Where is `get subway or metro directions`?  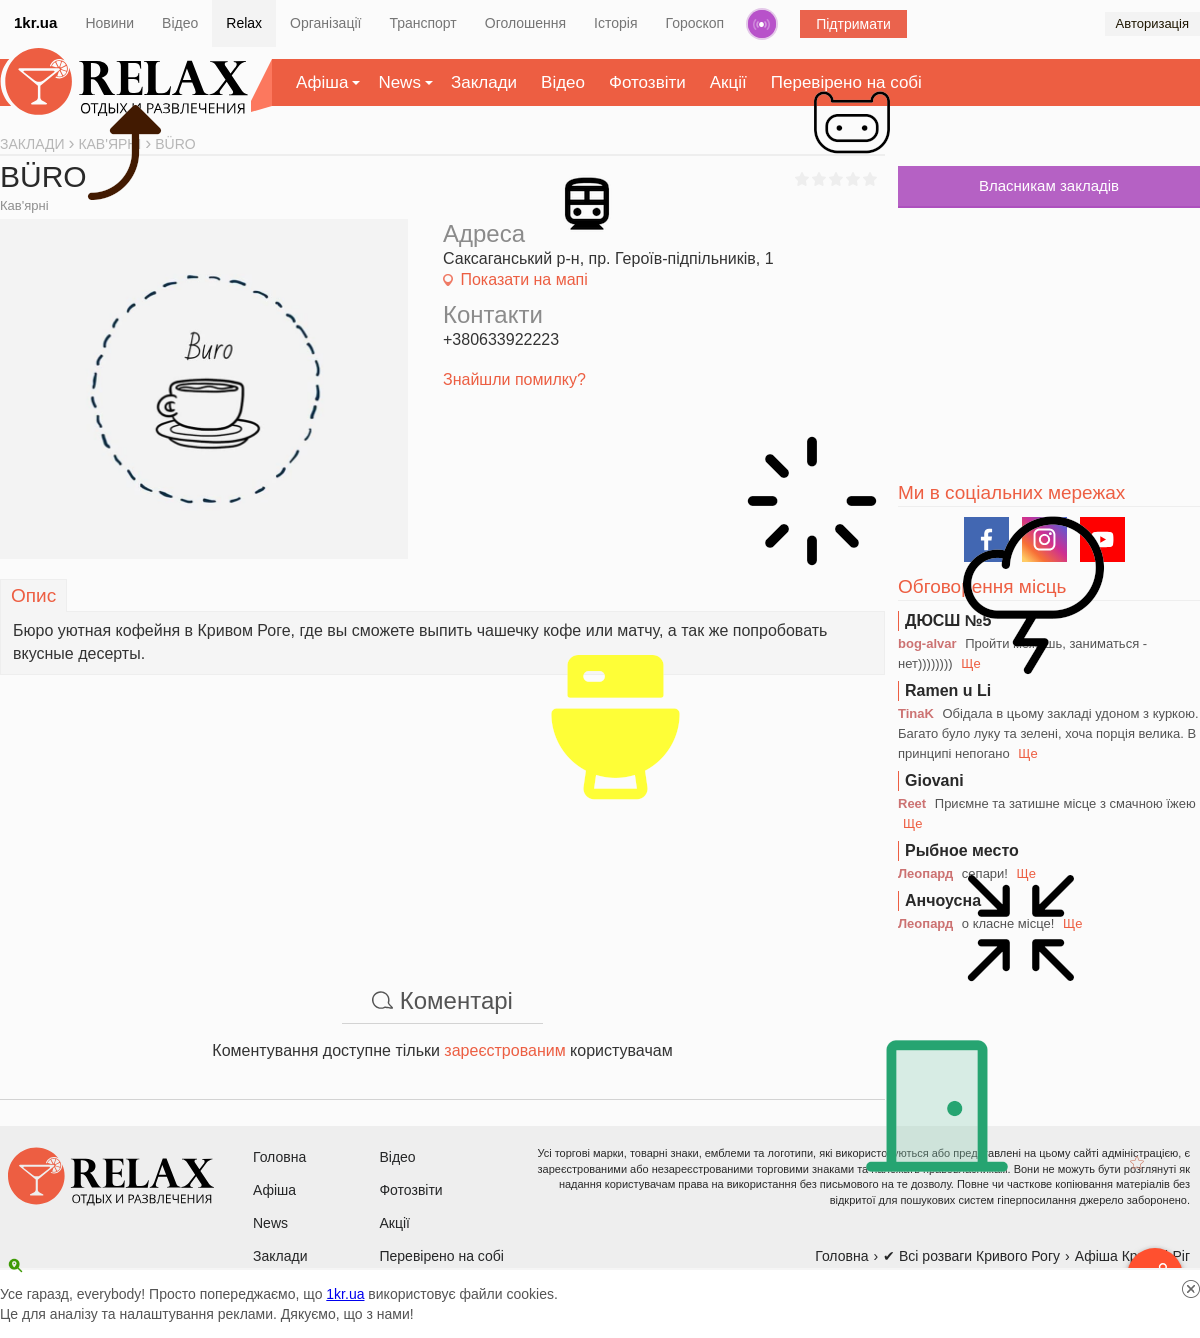 get subway or metro directions is located at coordinates (587, 205).